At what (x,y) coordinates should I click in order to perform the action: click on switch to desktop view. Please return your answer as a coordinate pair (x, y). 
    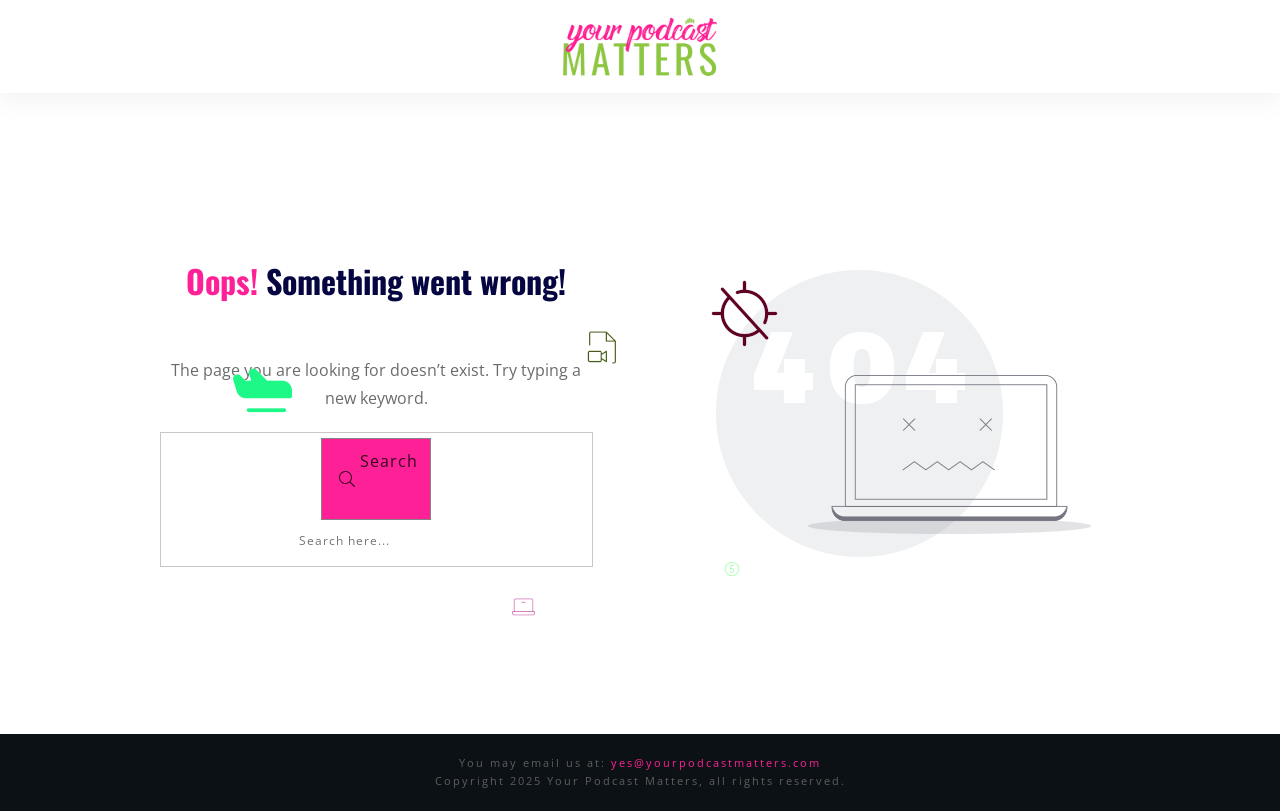
    Looking at the image, I should click on (523, 606).